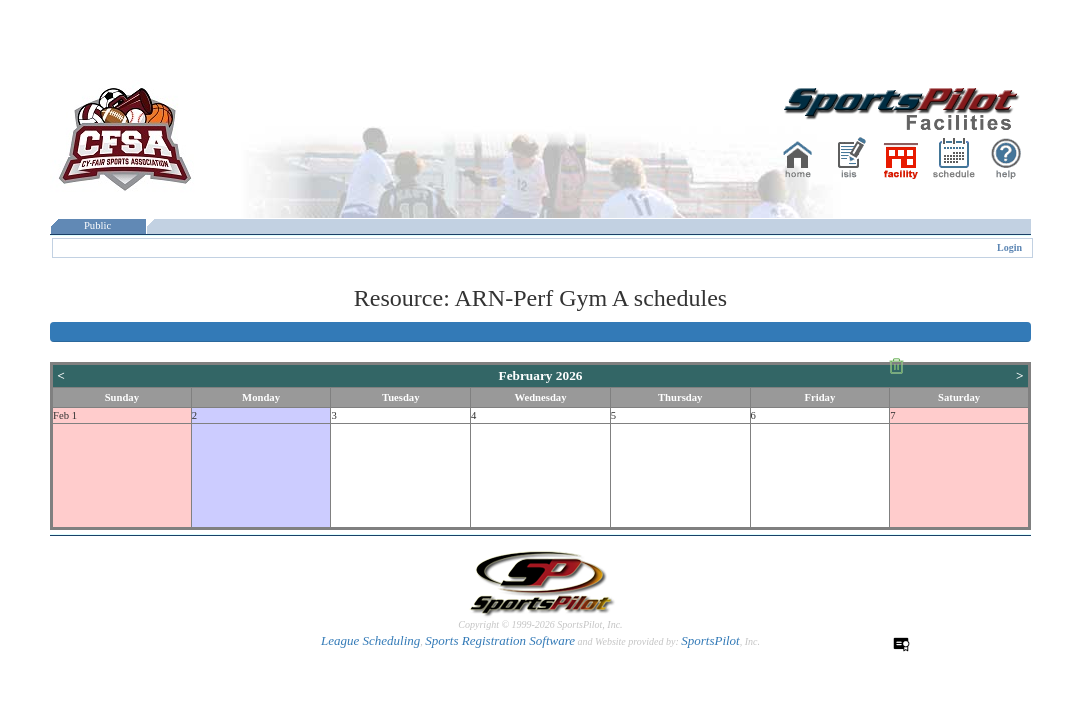  What do you see at coordinates (896, 366) in the screenshot?
I see `delete this item` at bounding box center [896, 366].